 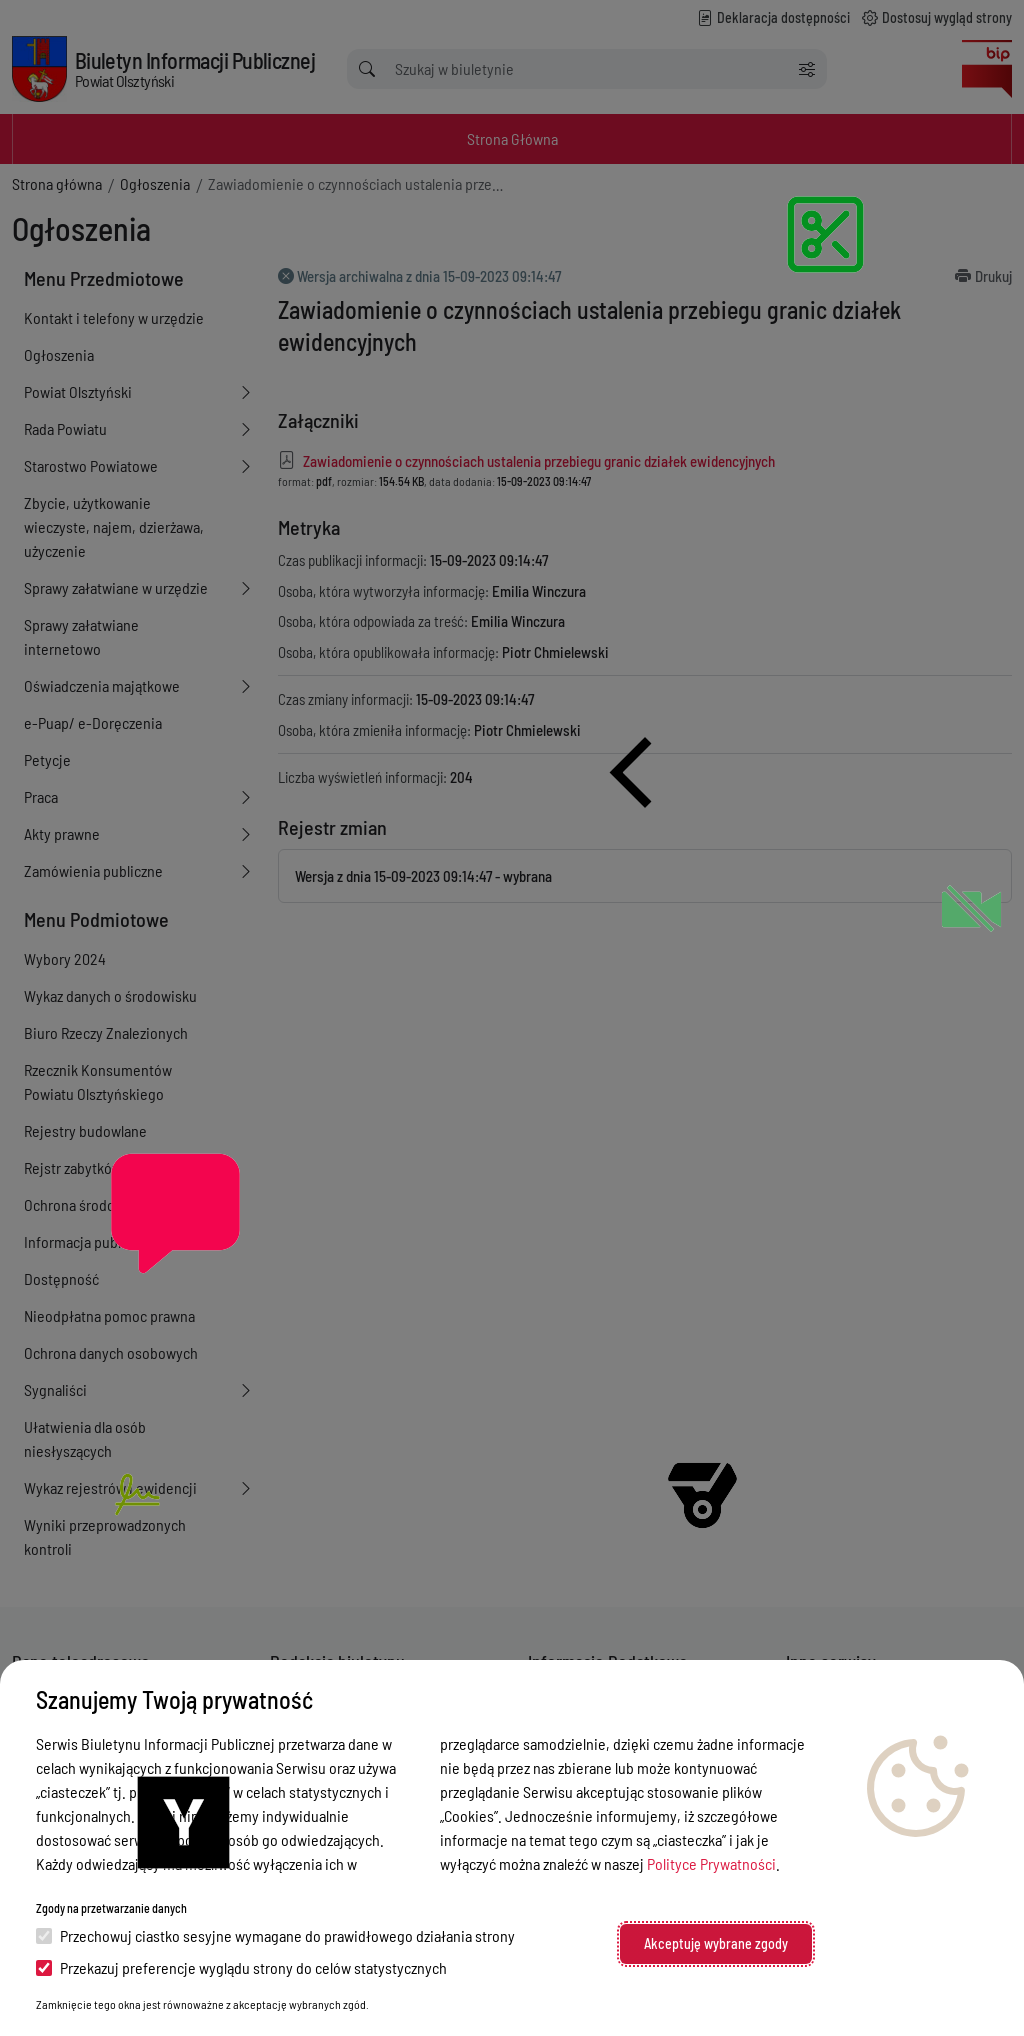 What do you see at coordinates (183, 1822) in the screenshot?
I see `open Hacker News` at bounding box center [183, 1822].